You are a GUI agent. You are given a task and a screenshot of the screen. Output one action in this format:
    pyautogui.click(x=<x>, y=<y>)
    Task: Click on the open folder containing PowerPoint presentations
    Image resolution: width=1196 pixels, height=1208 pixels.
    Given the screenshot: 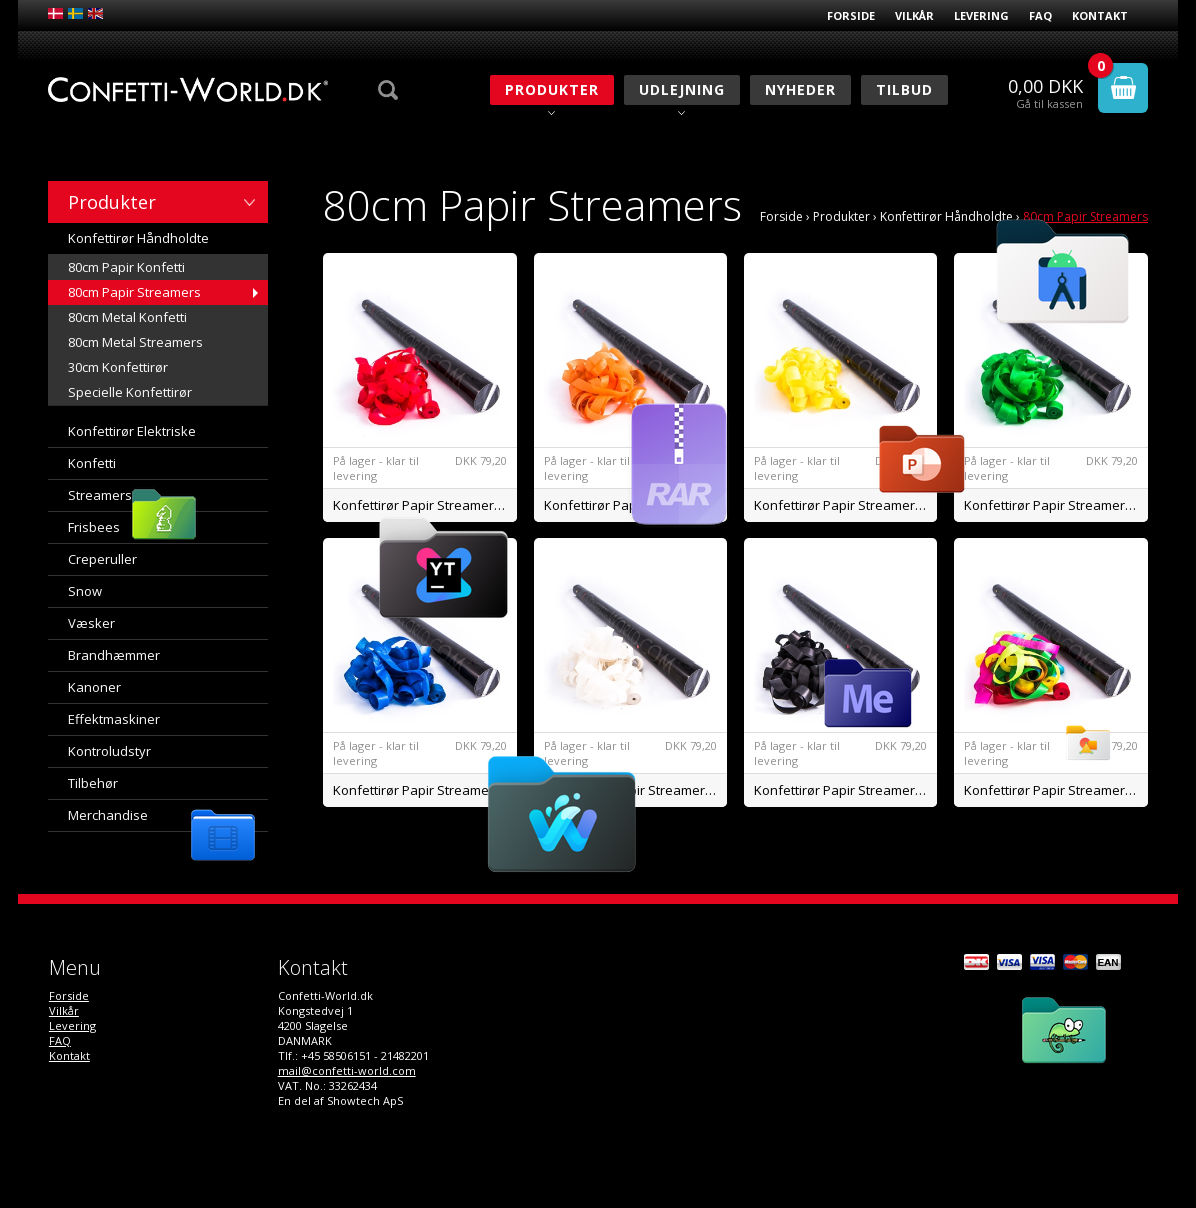 What is the action you would take?
    pyautogui.click(x=921, y=461)
    